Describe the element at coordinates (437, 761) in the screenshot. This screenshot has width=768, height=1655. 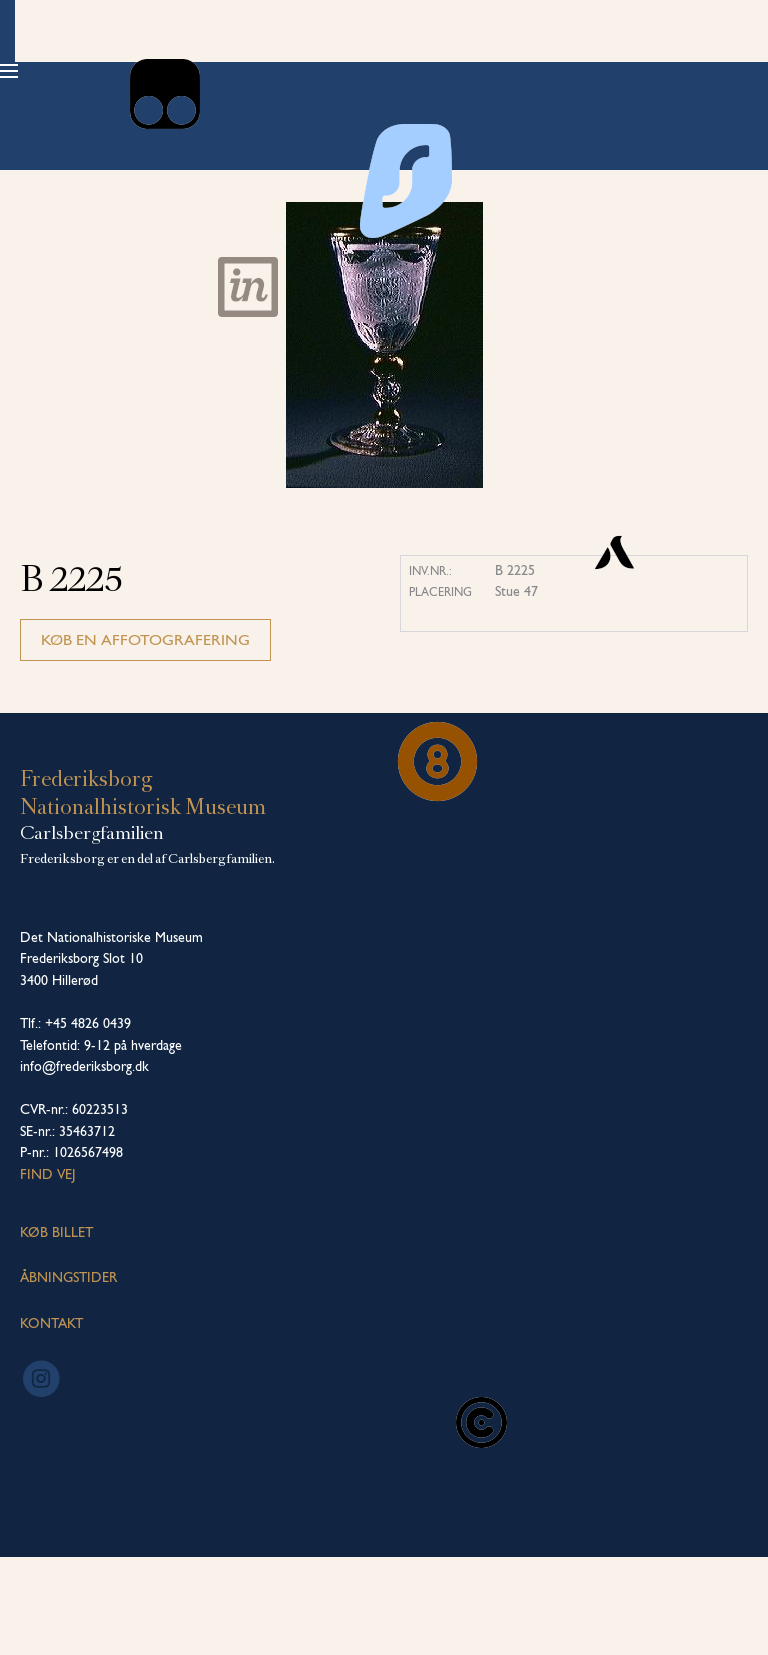
I see `access billiards or pool game` at that location.